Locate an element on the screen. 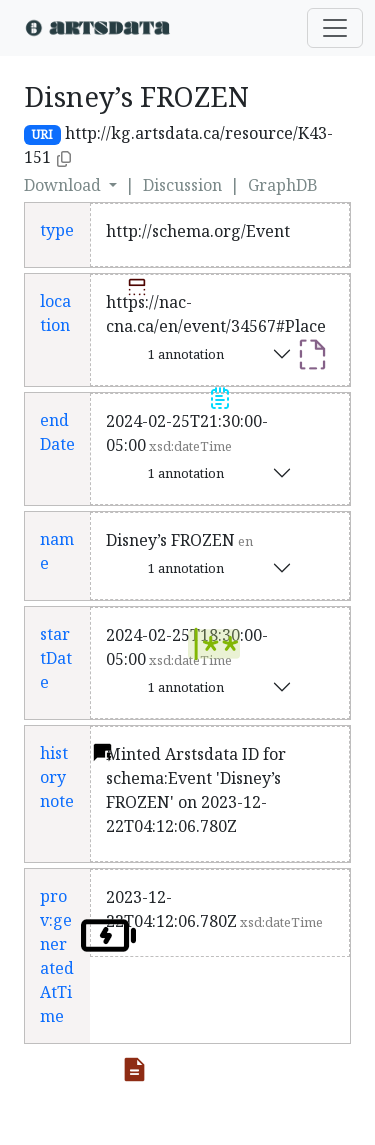  align content to top of container is located at coordinates (137, 287).